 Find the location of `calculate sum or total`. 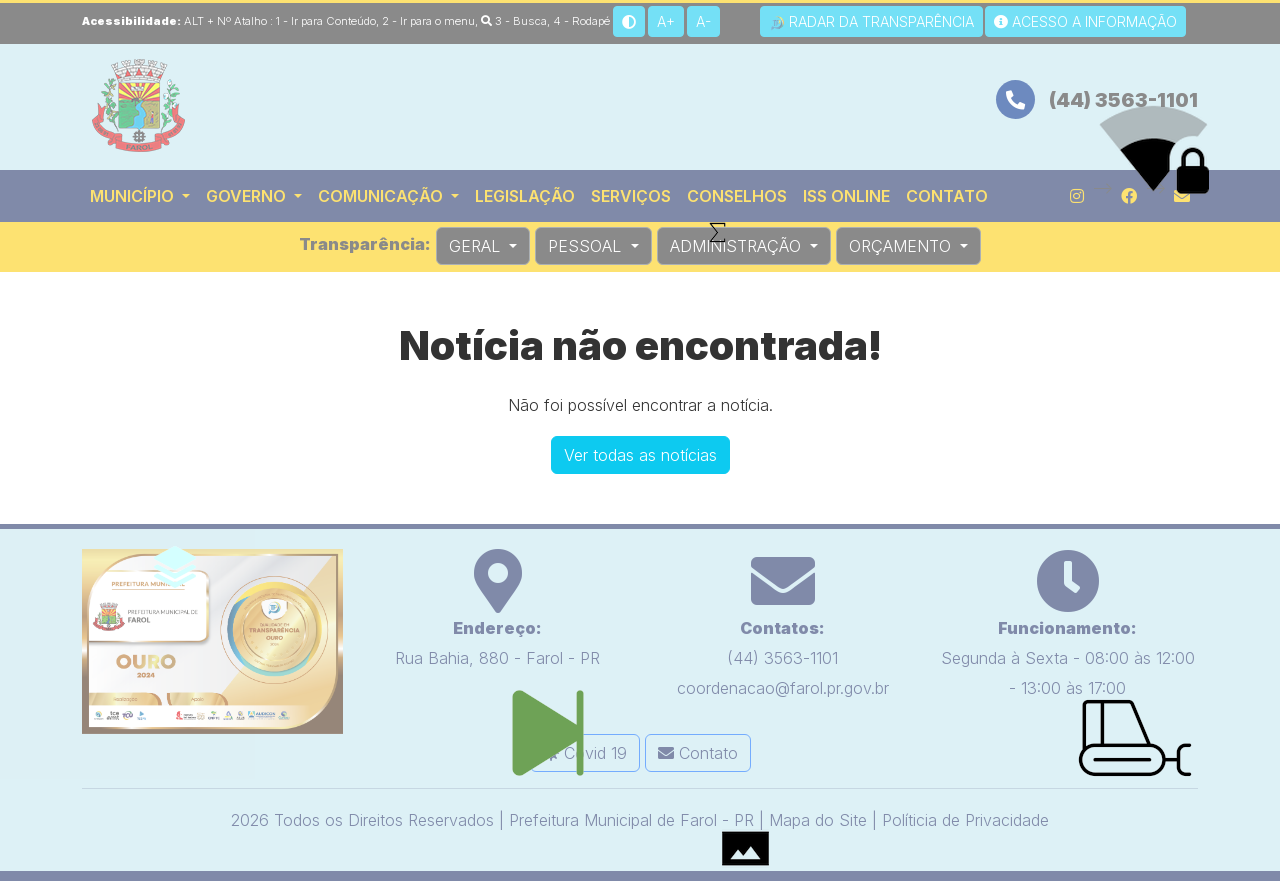

calculate sum or total is located at coordinates (717, 232).